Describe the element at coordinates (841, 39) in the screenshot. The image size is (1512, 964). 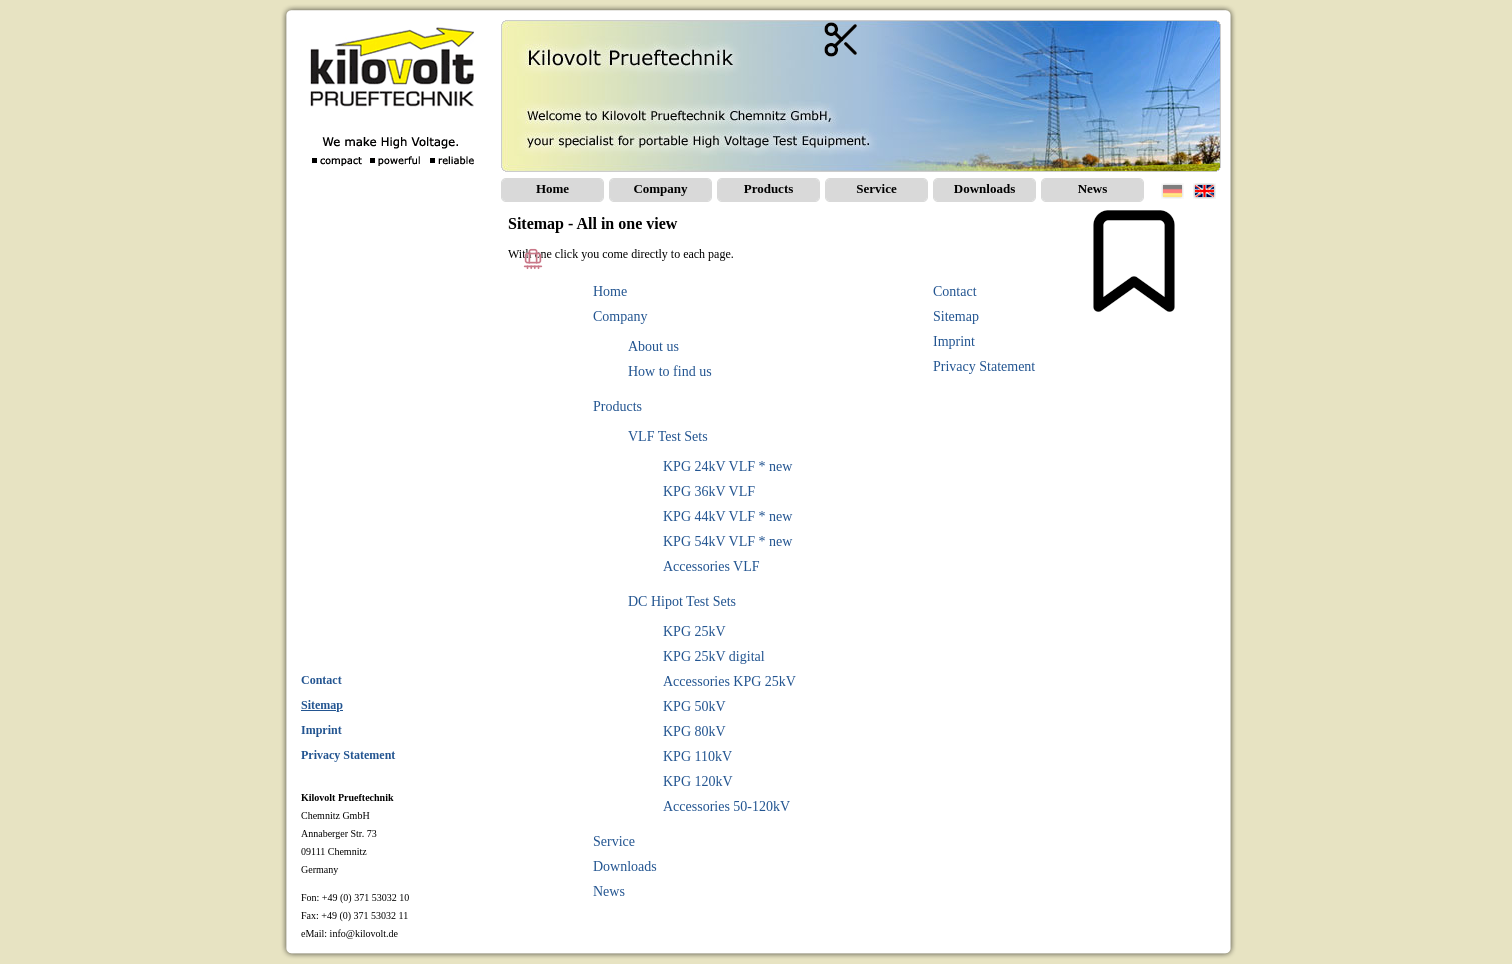
I see `cut selected content` at that location.